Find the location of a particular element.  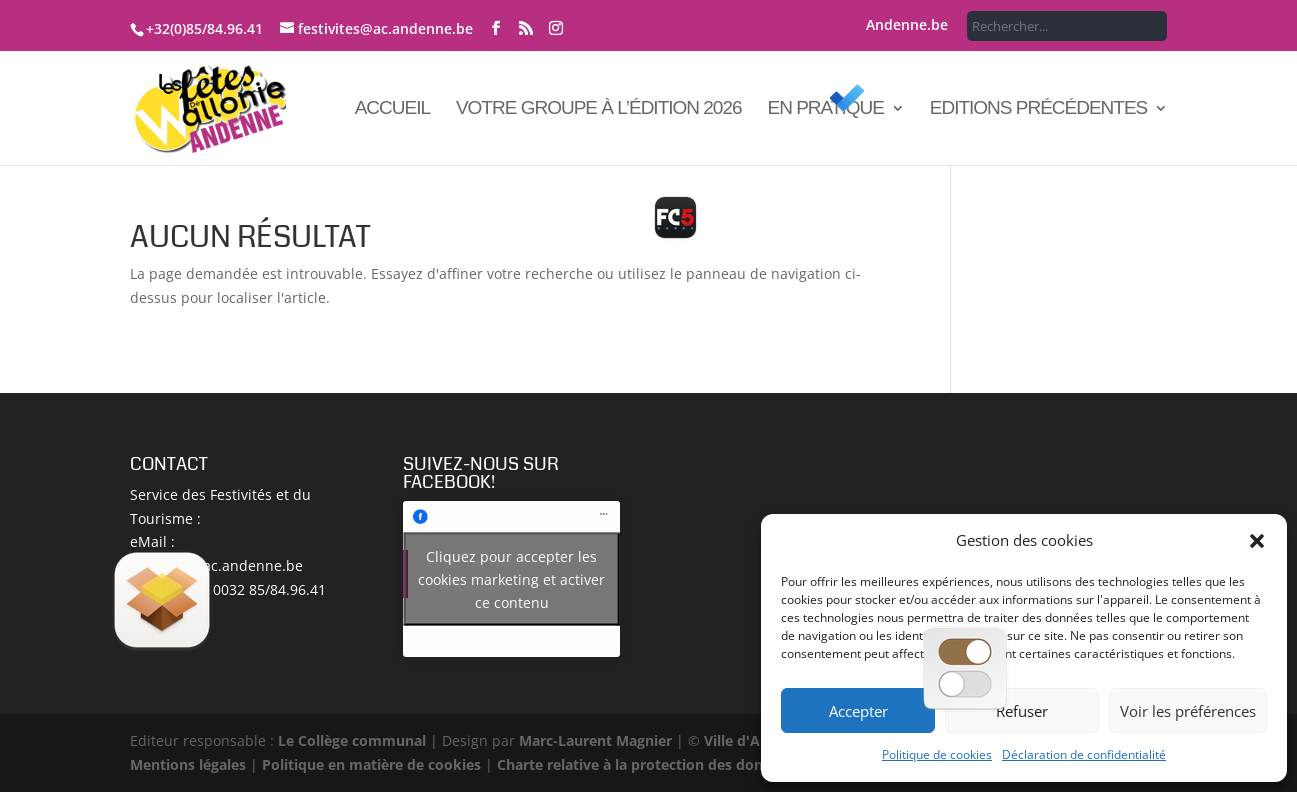

open the tasks app is located at coordinates (847, 98).